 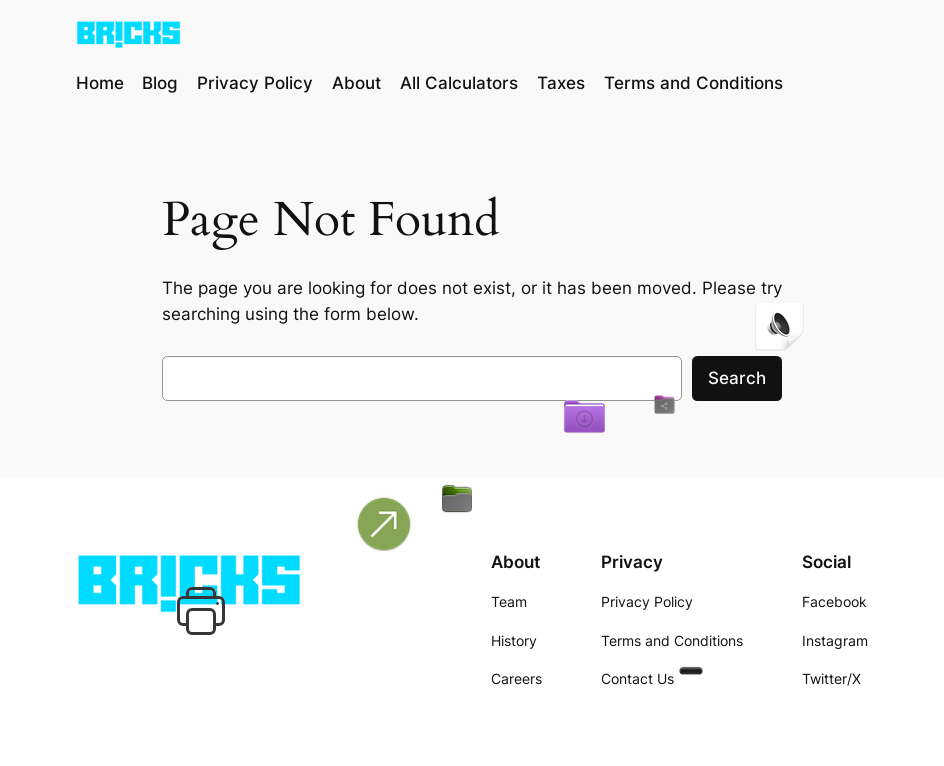 I want to click on open folder containing files, so click(x=457, y=498).